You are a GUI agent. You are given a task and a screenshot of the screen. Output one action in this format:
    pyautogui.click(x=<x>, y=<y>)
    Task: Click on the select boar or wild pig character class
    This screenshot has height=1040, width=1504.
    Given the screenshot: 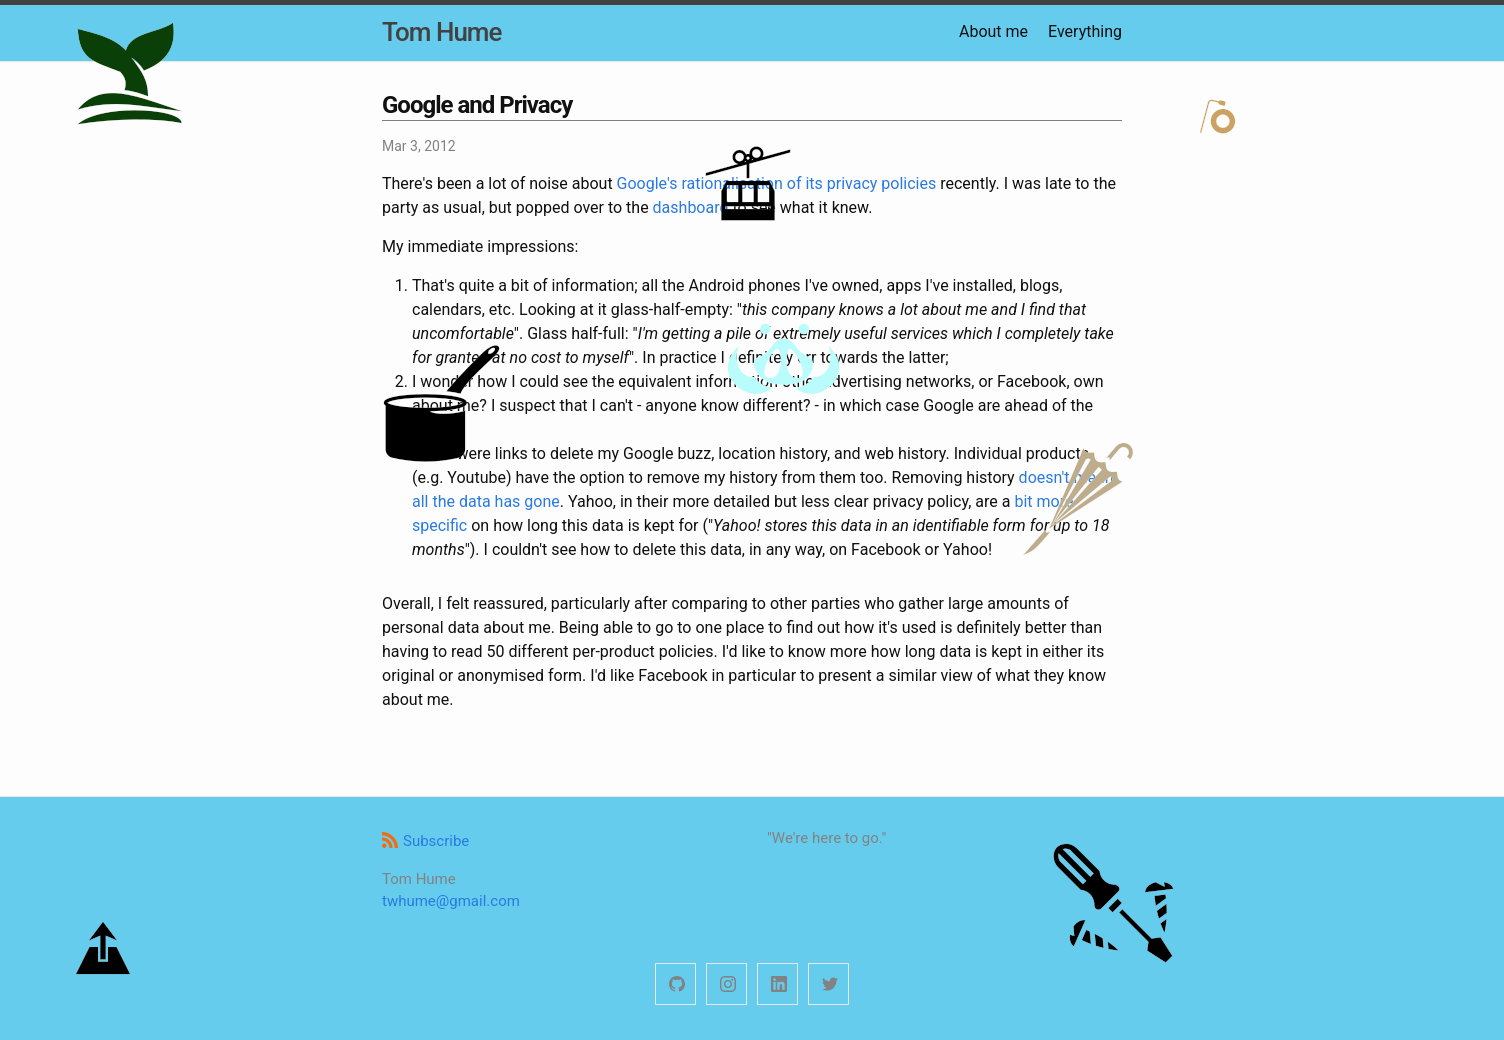 What is the action you would take?
    pyautogui.click(x=783, y=355)
    